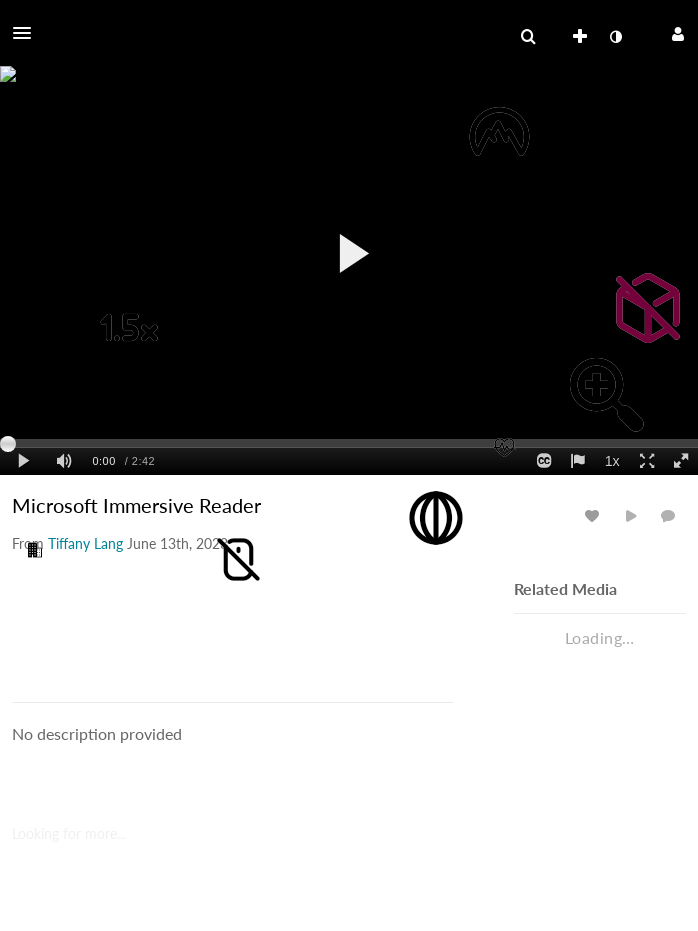 This screenshot has height=931, width=698. What do you see at coordinates (648, 308) in the screenshot?
I see `3D view disabled or unavailable` at bounding box center [648, 308].